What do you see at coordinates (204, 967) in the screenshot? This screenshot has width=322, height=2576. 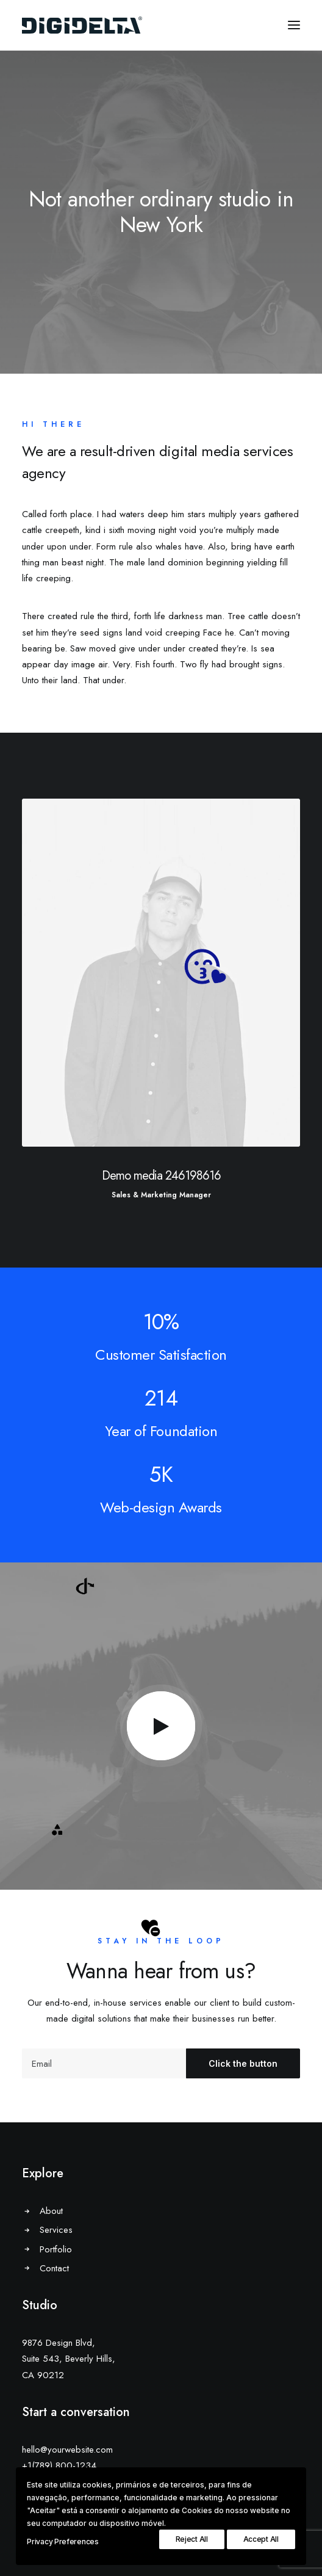 I see `add a kiss or love reaction to a message` at bounding box center [204, 967].